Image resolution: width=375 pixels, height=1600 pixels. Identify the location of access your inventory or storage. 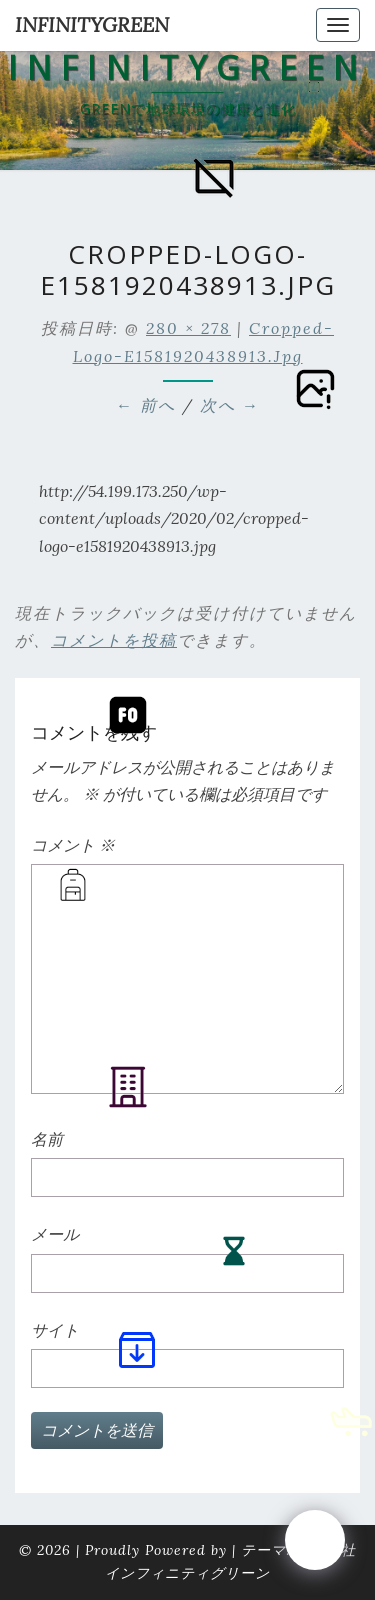
(73, 886).